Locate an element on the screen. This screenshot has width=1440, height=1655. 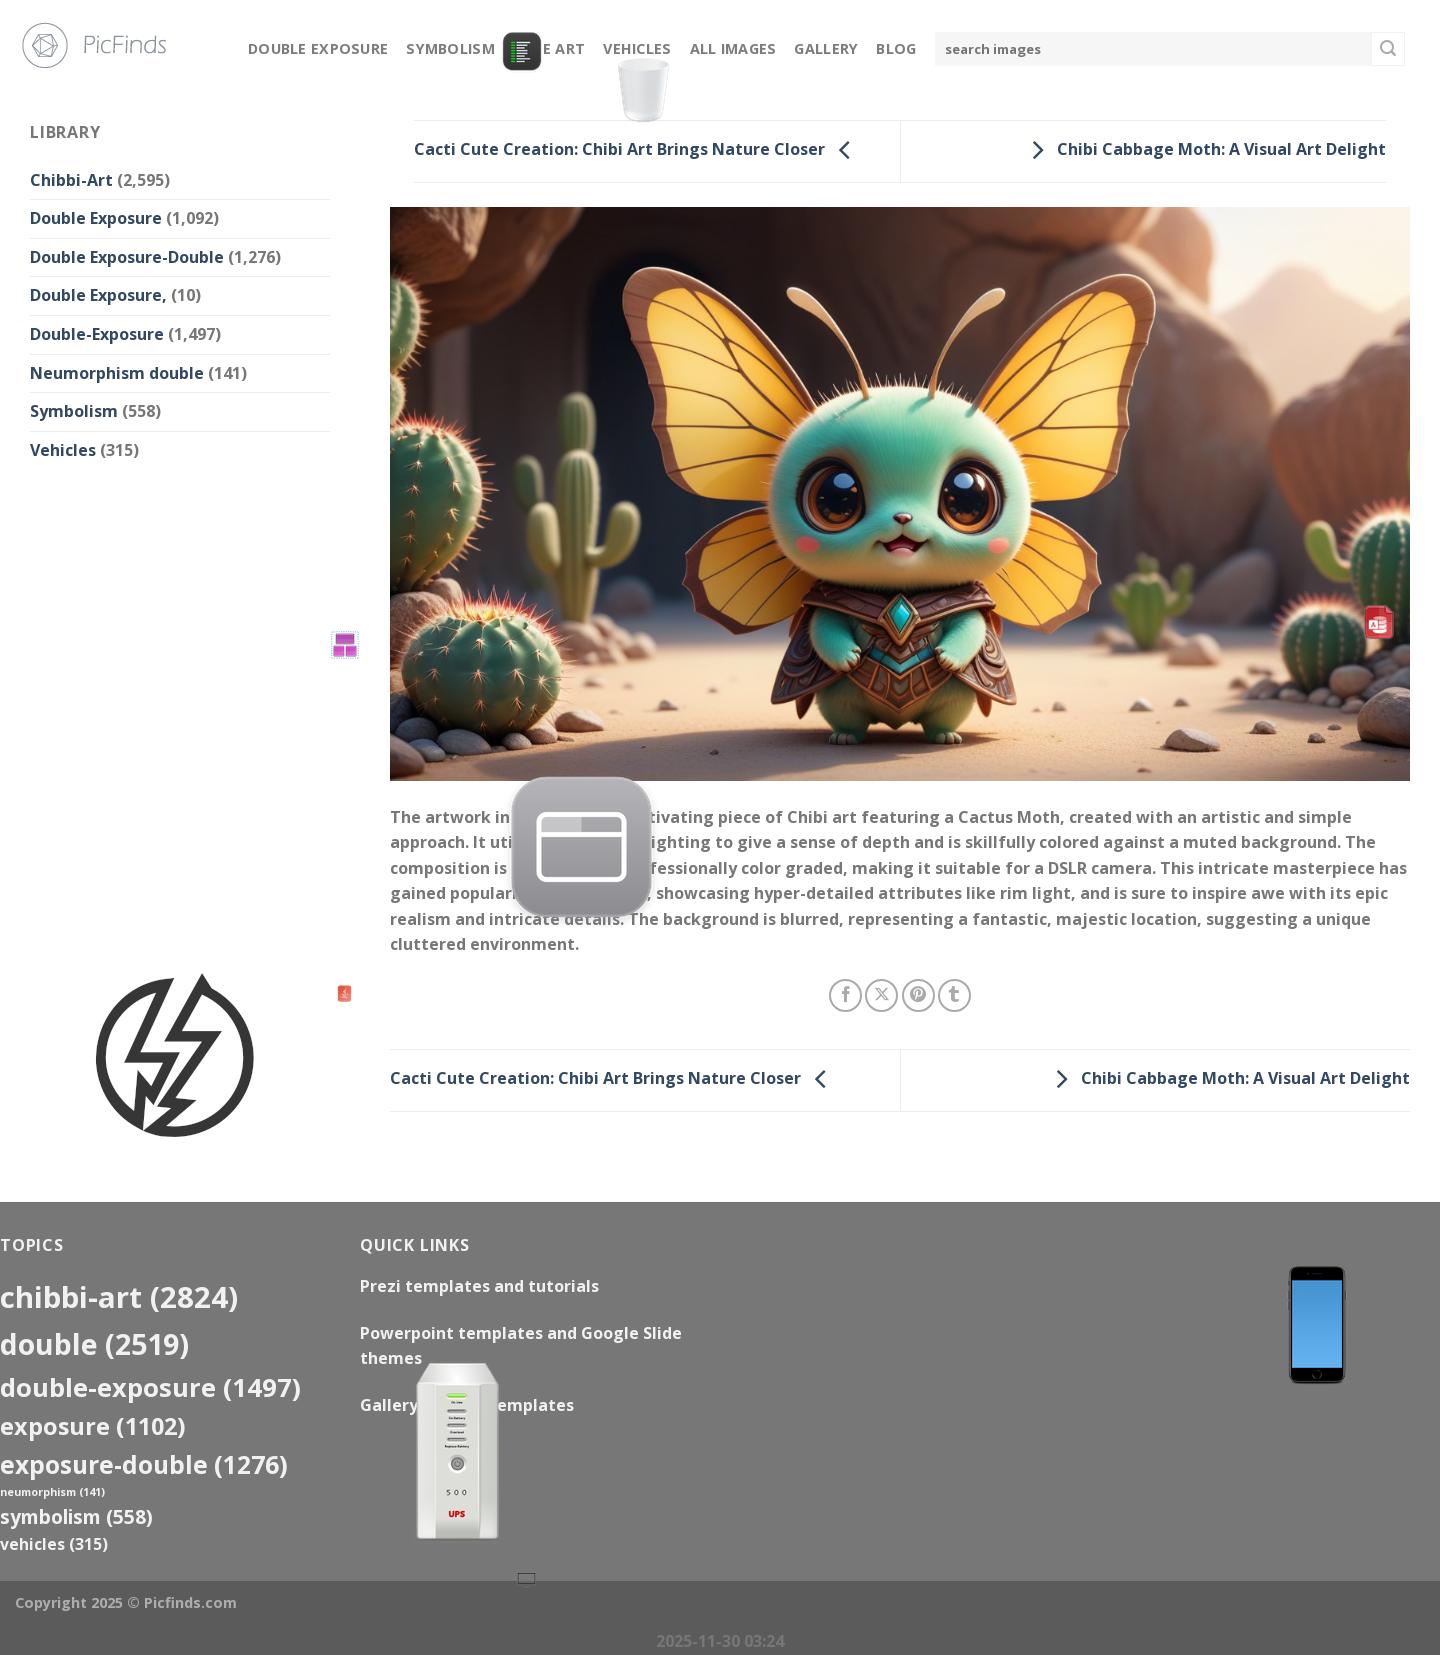
access thunderbolt port settings is located at coordinates (174, 1057).